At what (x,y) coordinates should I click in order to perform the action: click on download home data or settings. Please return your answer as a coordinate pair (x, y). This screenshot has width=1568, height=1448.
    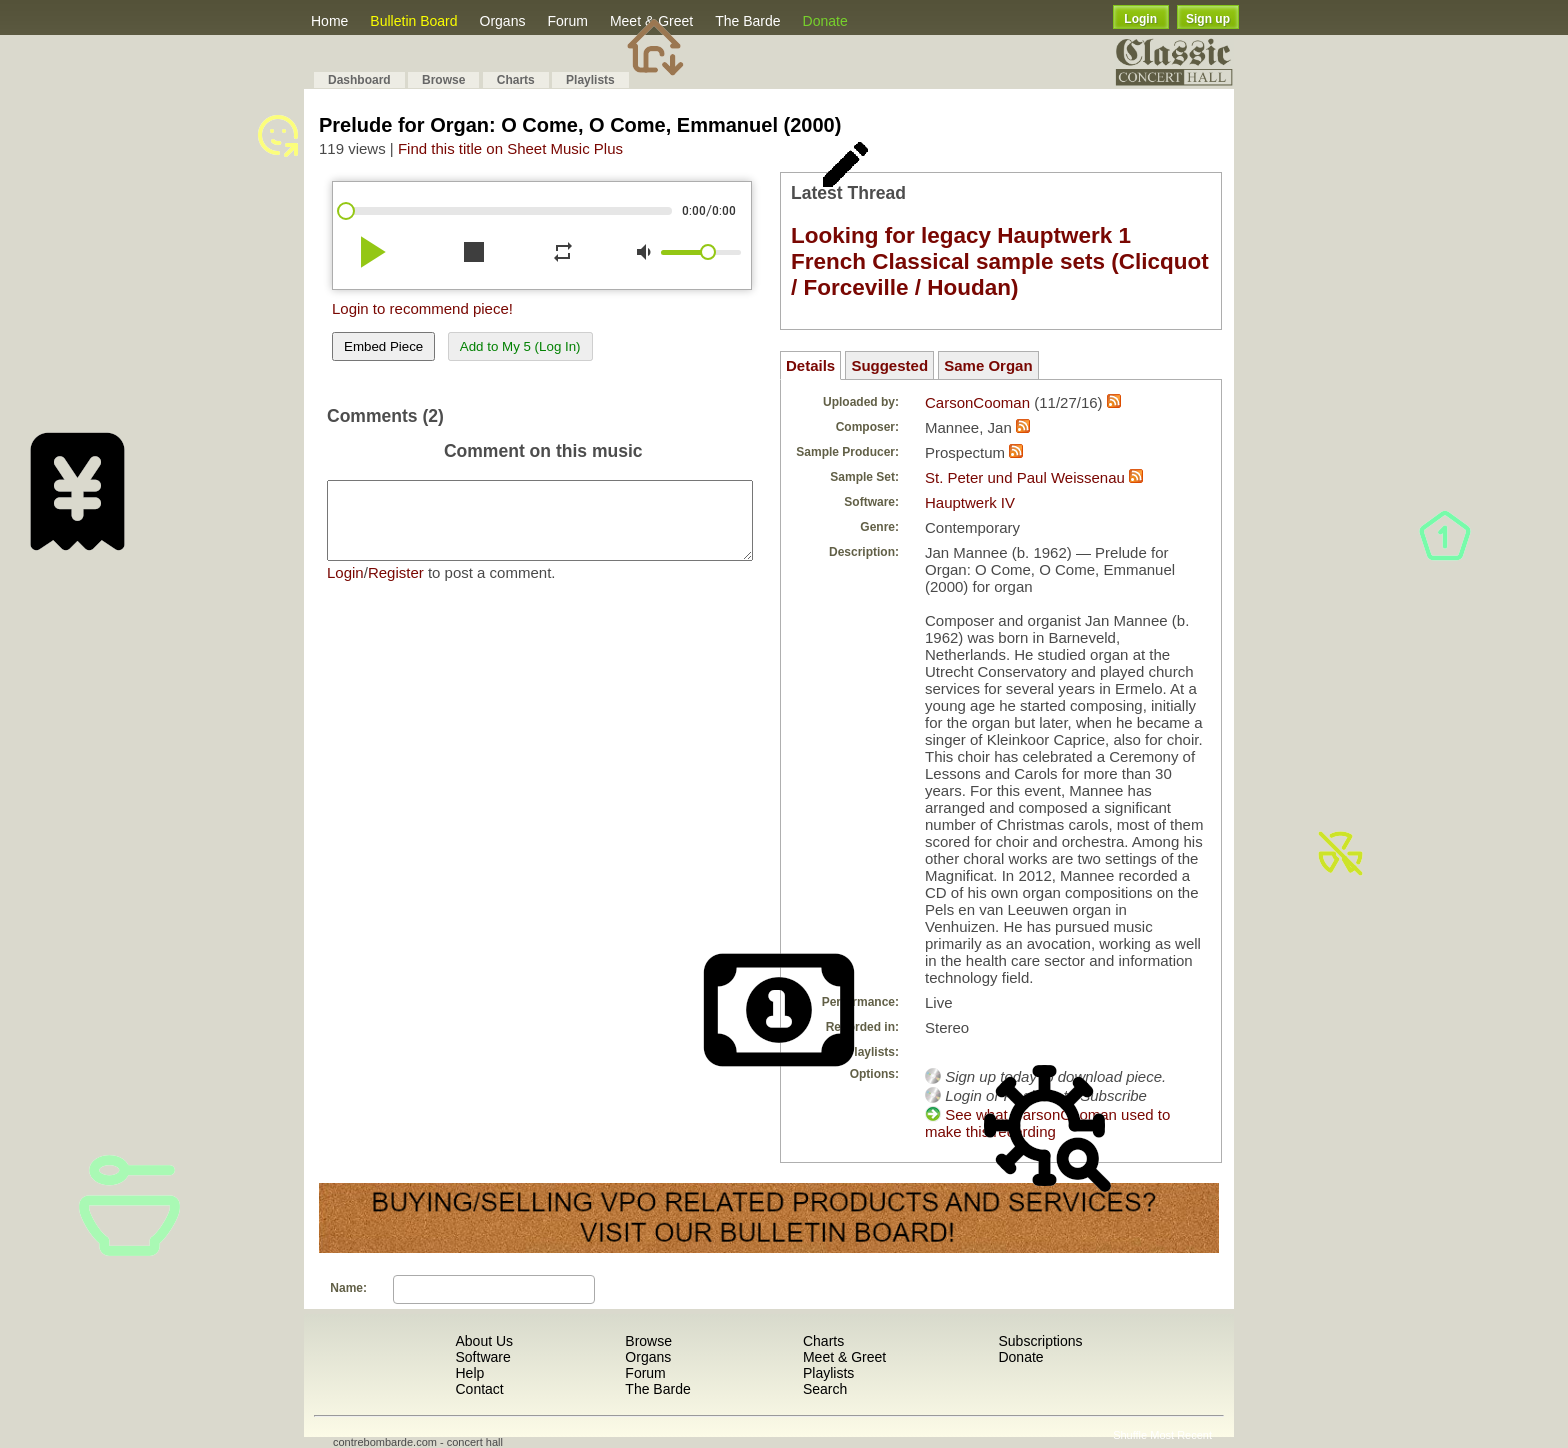
    Looking at the image, I should click on (654, 46).